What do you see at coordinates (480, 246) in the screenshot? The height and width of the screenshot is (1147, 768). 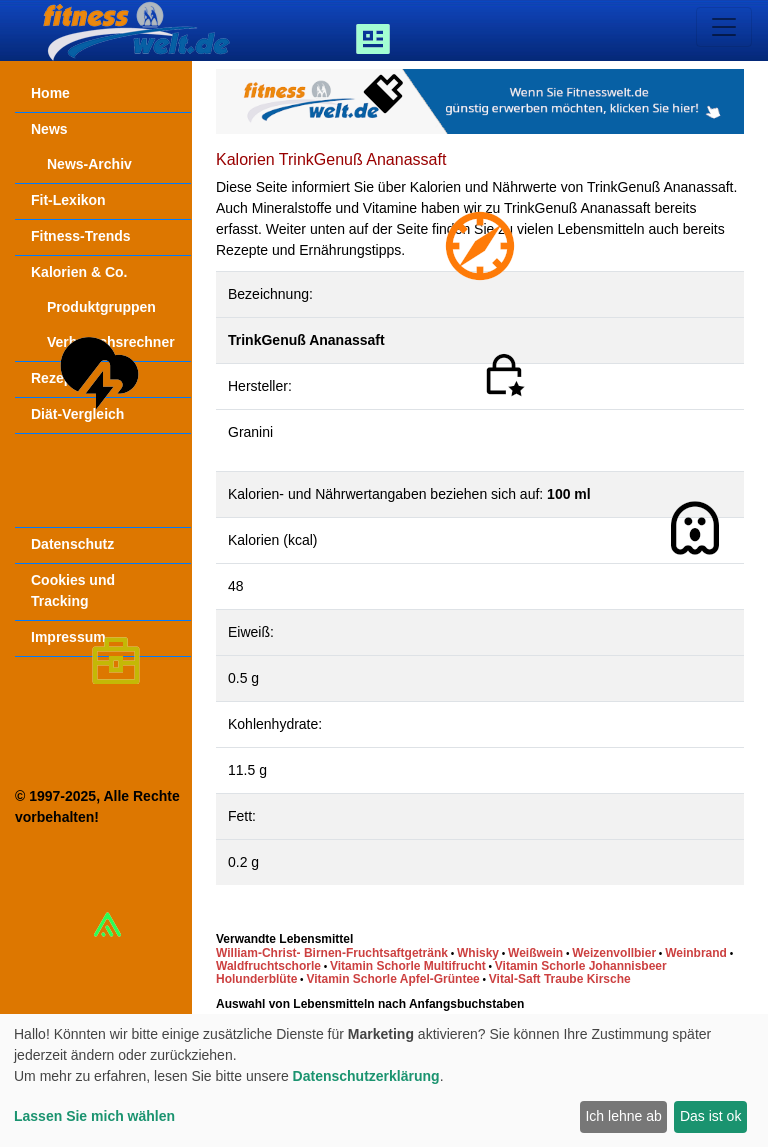 I see `open safari web browser` at bounding box center [480, 246].